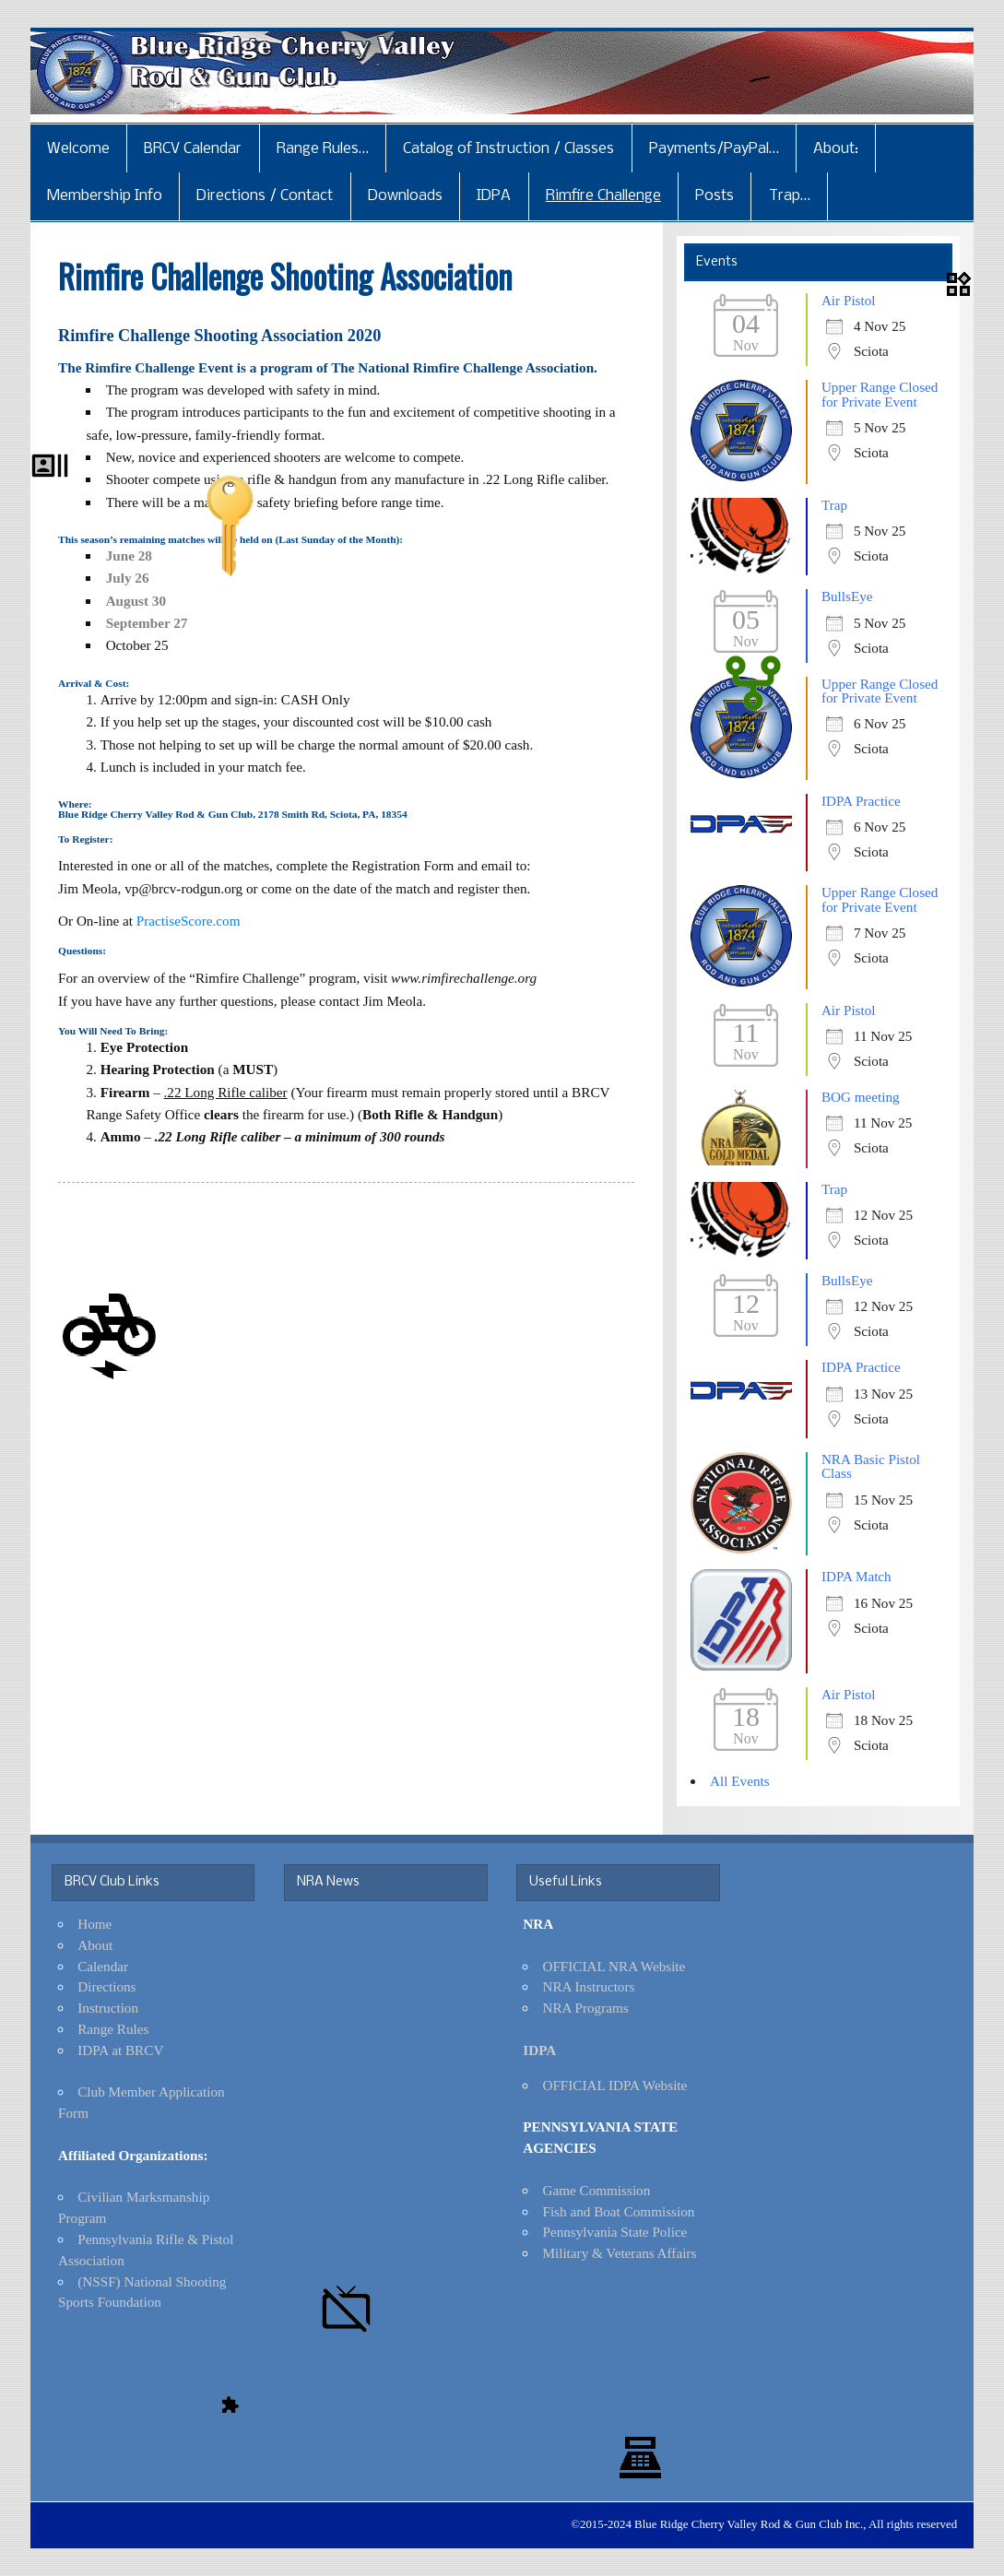 Image resolution: width=1004 pixels, height=2576 pixels. I want to click on tv or display is currently off or unavailable, so click(346, 2309).